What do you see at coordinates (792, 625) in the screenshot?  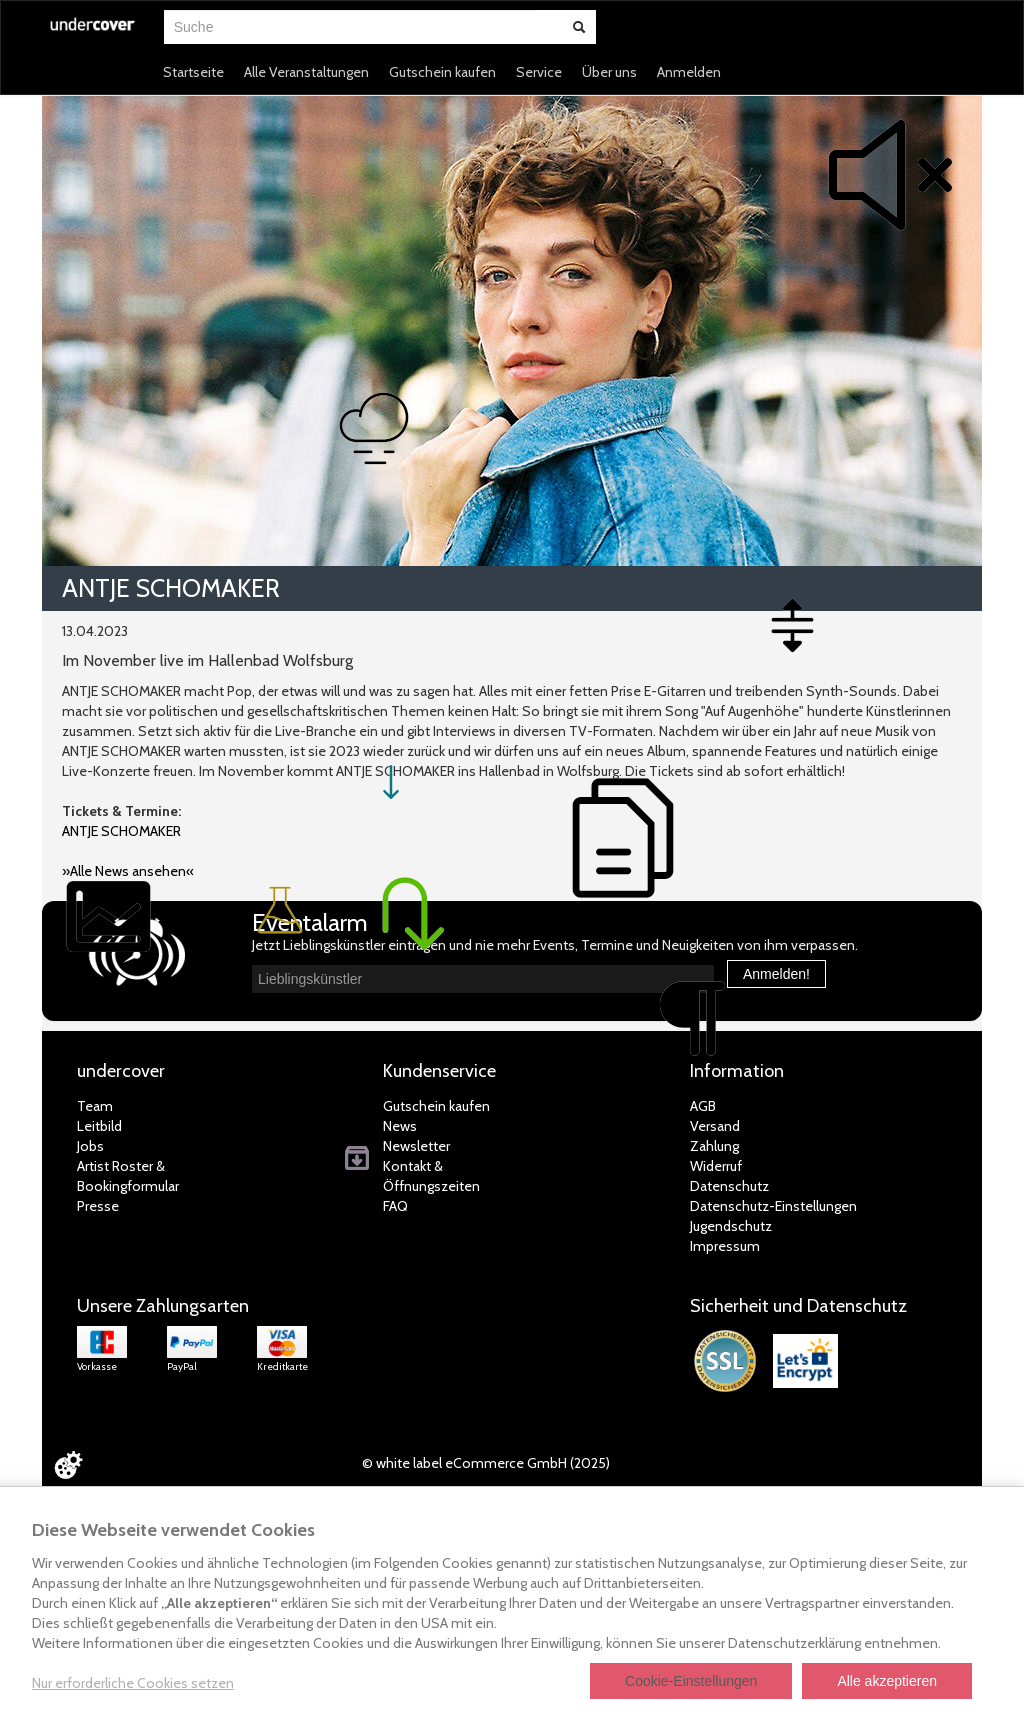 I see `split content vertically` at bounding box center [792, 625].